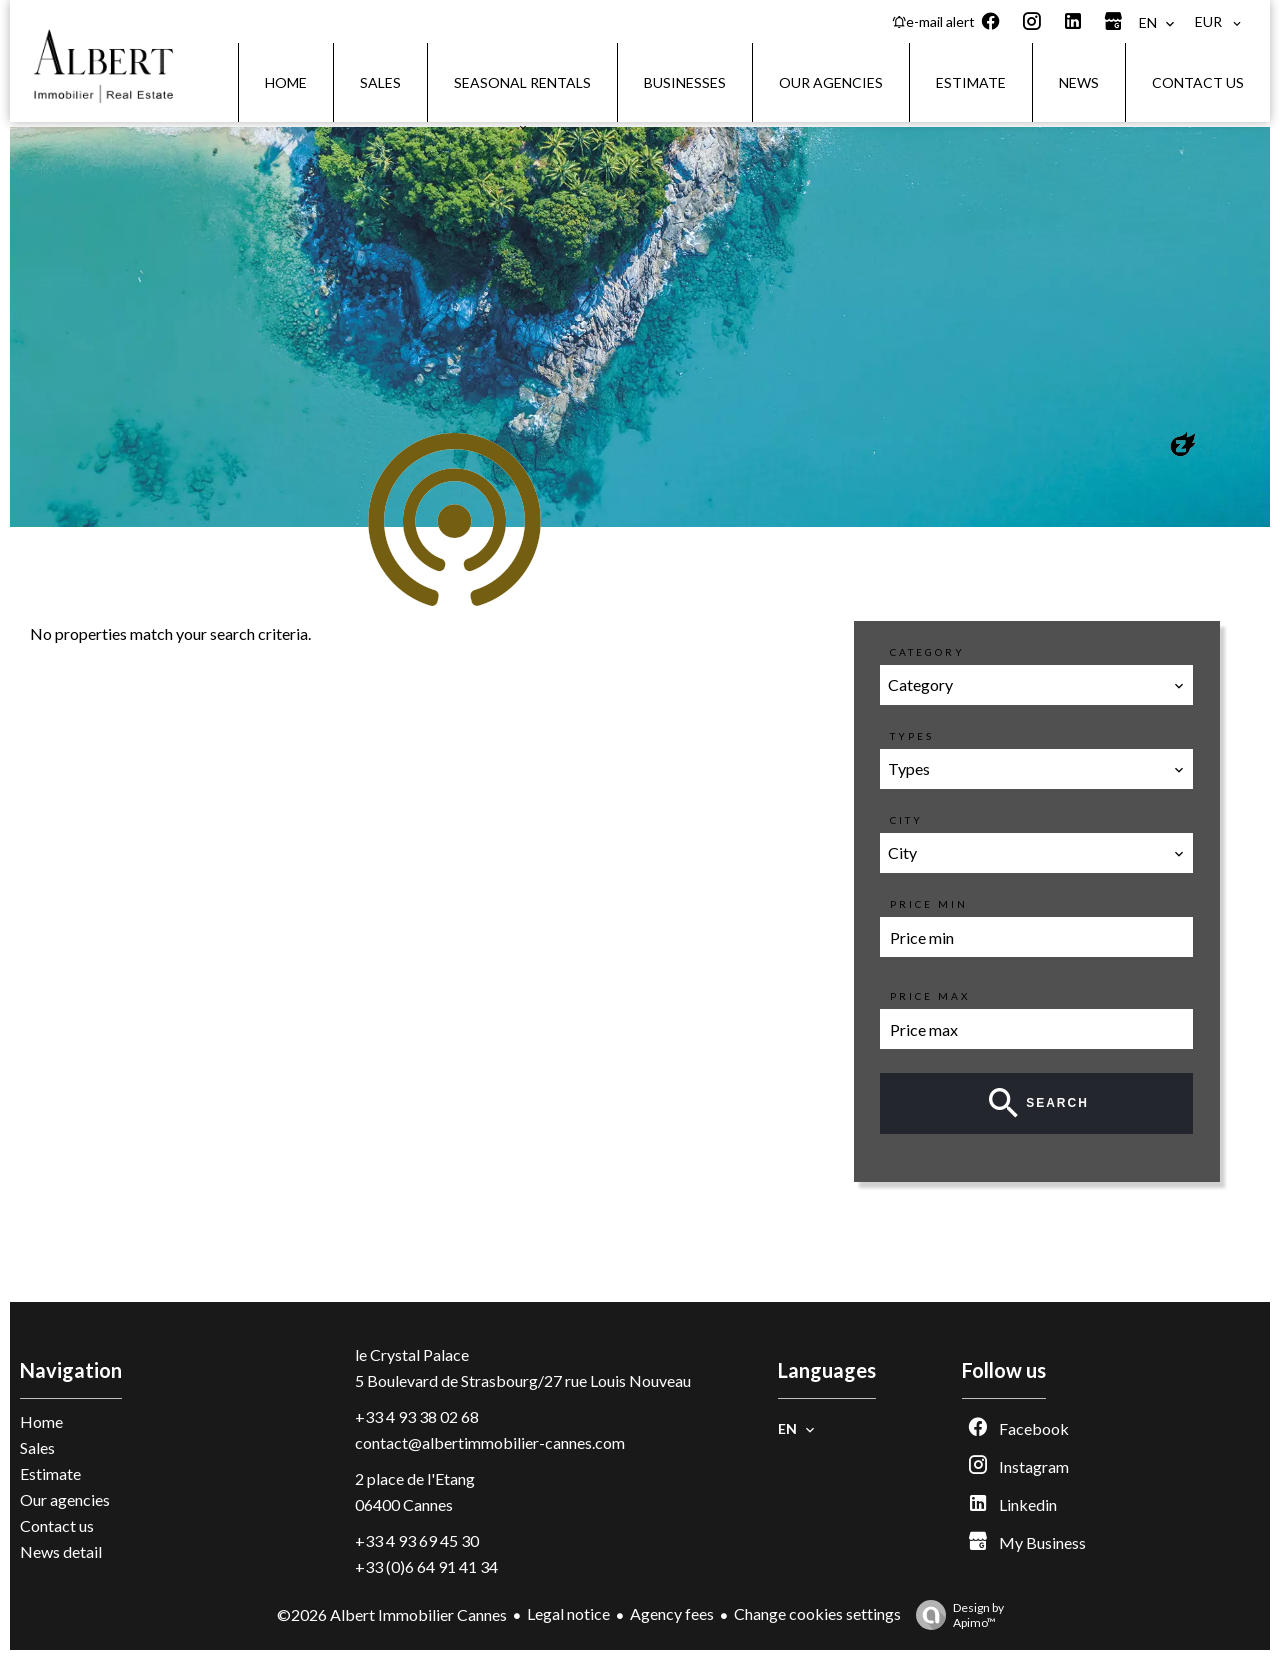  What do you see at coordinates (1183, 444) in the screenshot?
I see `visit ZCOOL design community` at bounding box center [1183, 444].